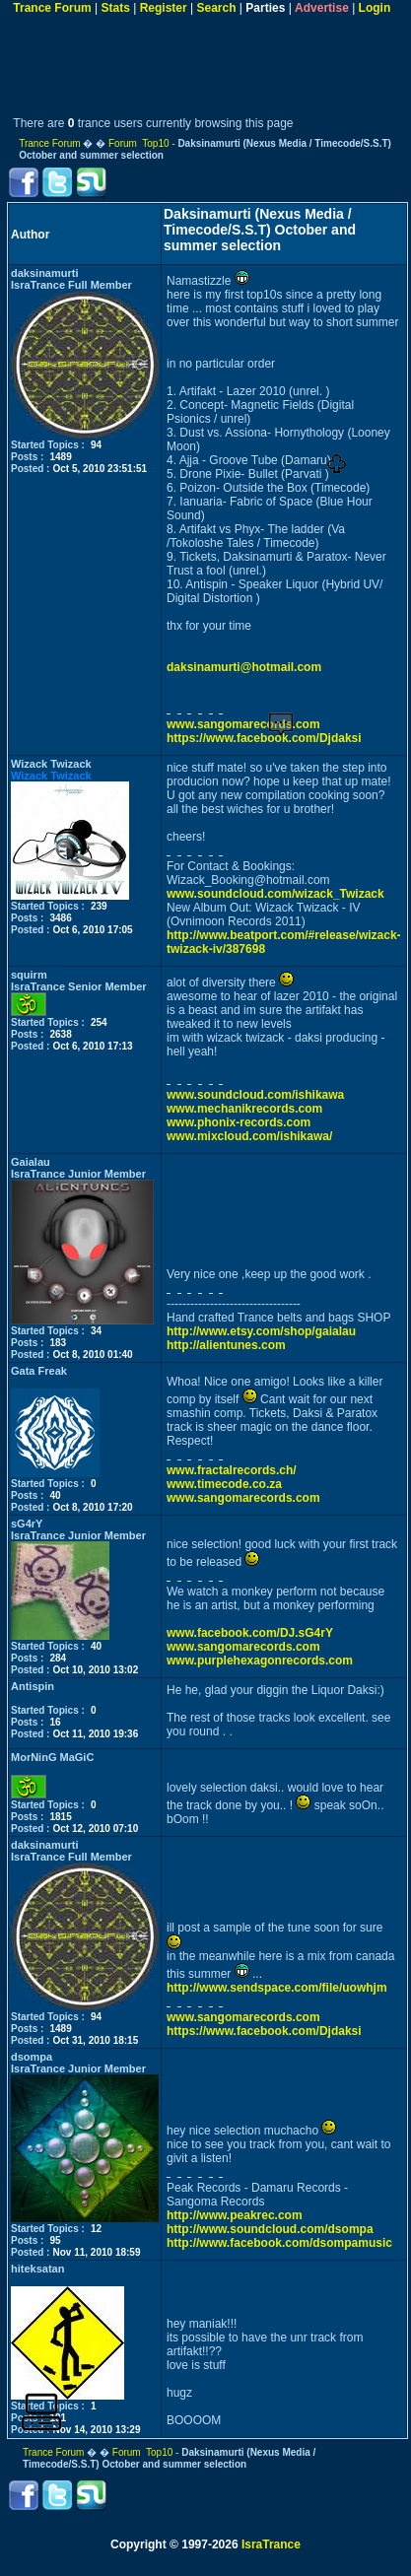 The image size is (411, 2576). What do you see at coordinates (41, 2412) in the screenshot?
I see `open github codespaces` at bounding box center [41, 2412].